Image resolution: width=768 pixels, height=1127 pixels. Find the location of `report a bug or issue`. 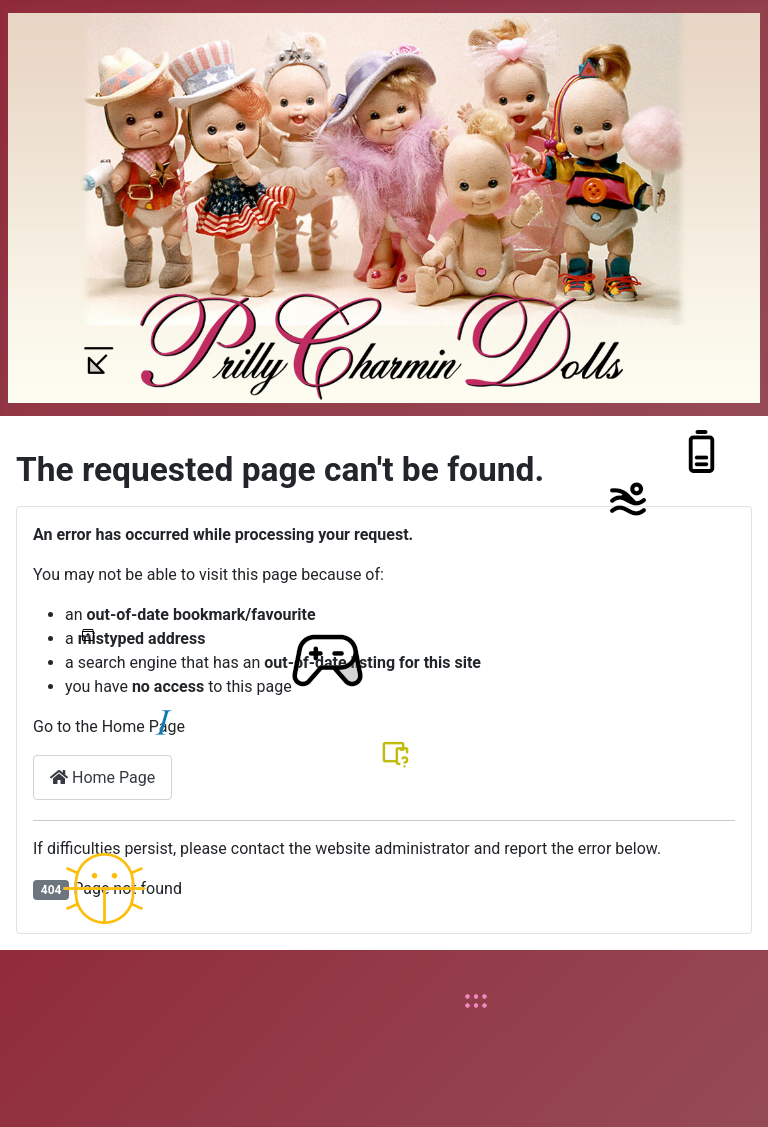

report a bug or issue is located at coordinates (104, 888).